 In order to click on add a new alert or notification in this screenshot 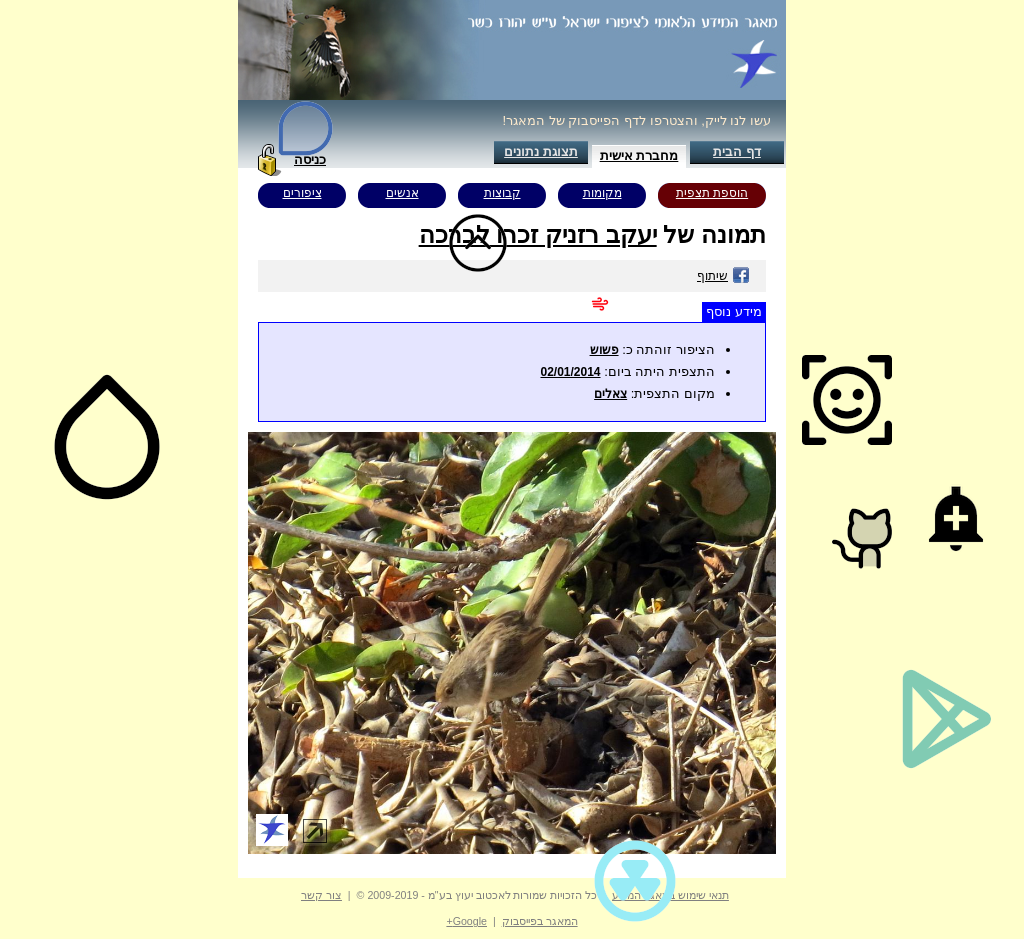, I will do `click(956, 518)`.